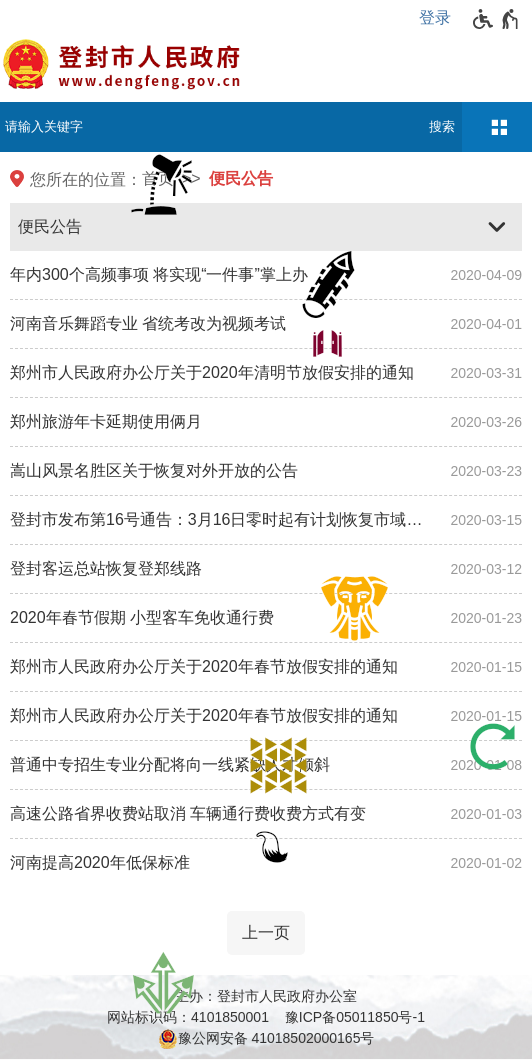 This screenshot has width=532, height=1060. I want to click on rotate object clockwise, so click(492, 746).